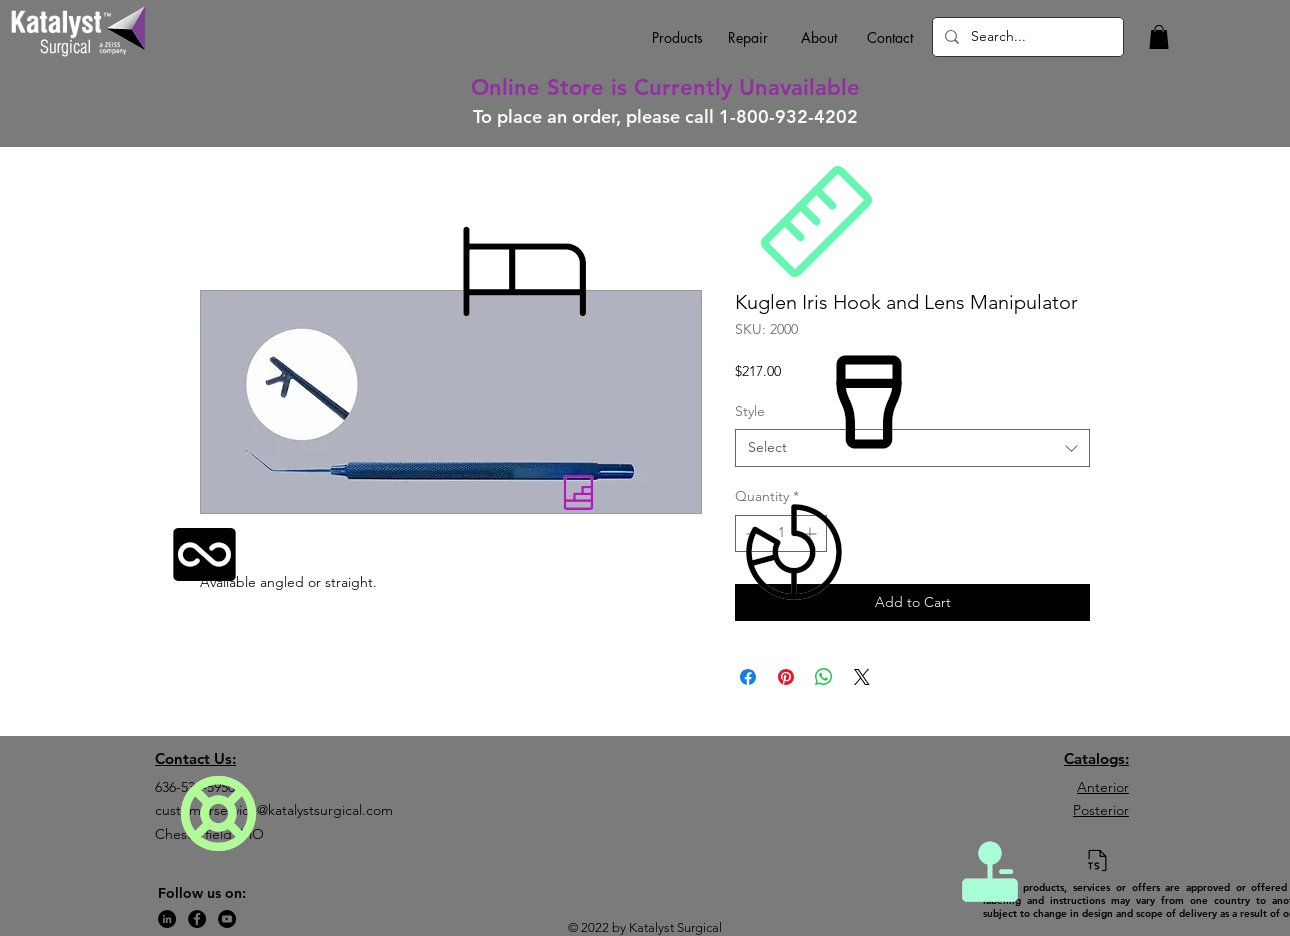 This screenshot has height=936, width=1290. What do you see at coordinates (794, 552) in the screenshot?
I see `view analytics or statistics breakdown` at bounding box center [794, 552].